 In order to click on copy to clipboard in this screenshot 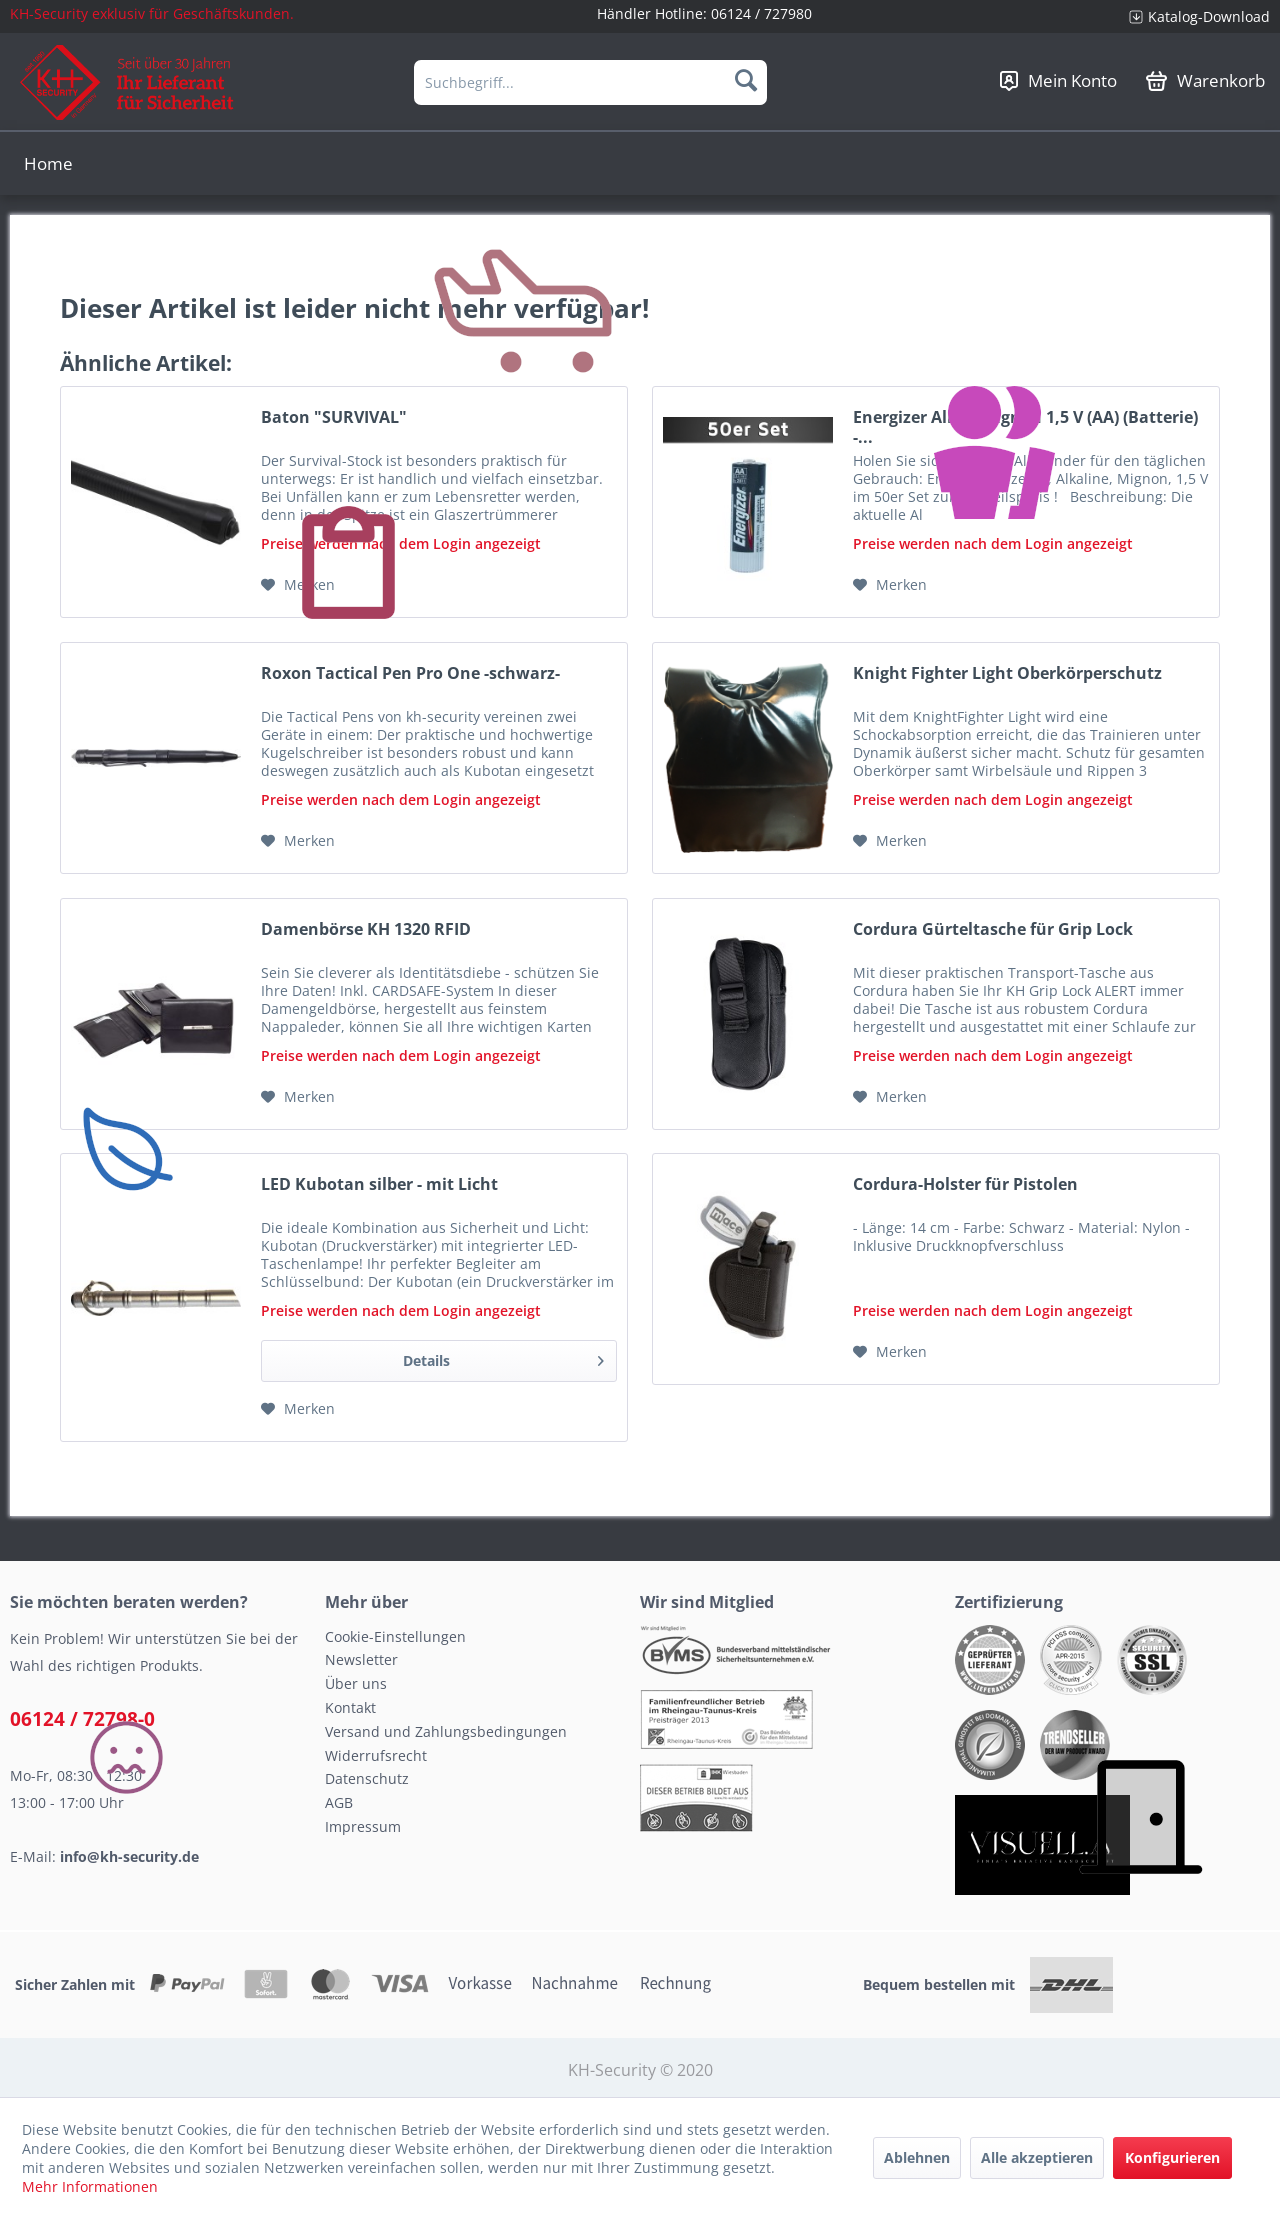, I will do `click(348, 564)`.